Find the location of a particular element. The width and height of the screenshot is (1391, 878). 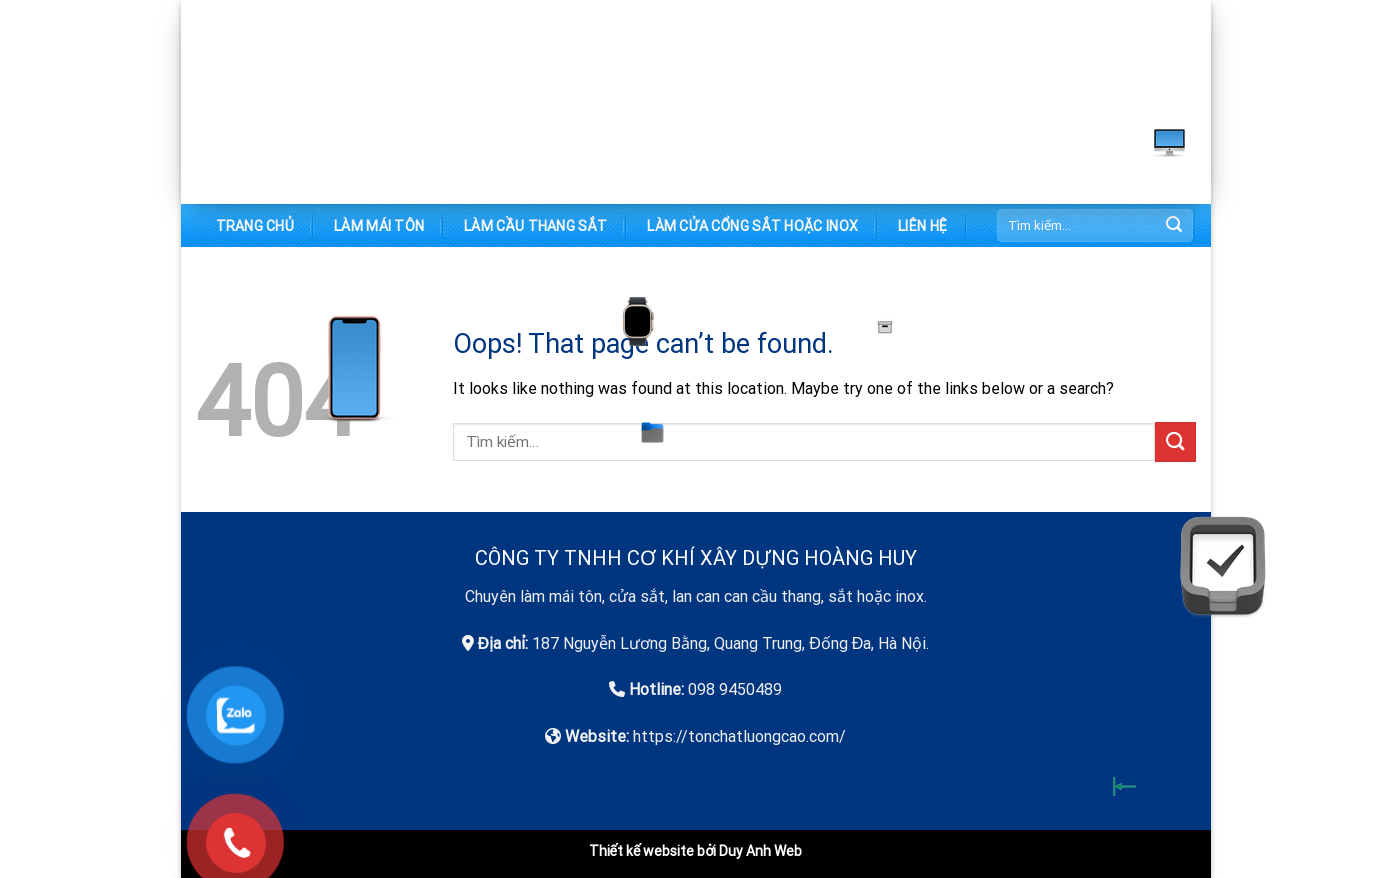

represents this mac in system preferences or network settings is located at coordinates (1169, 138).